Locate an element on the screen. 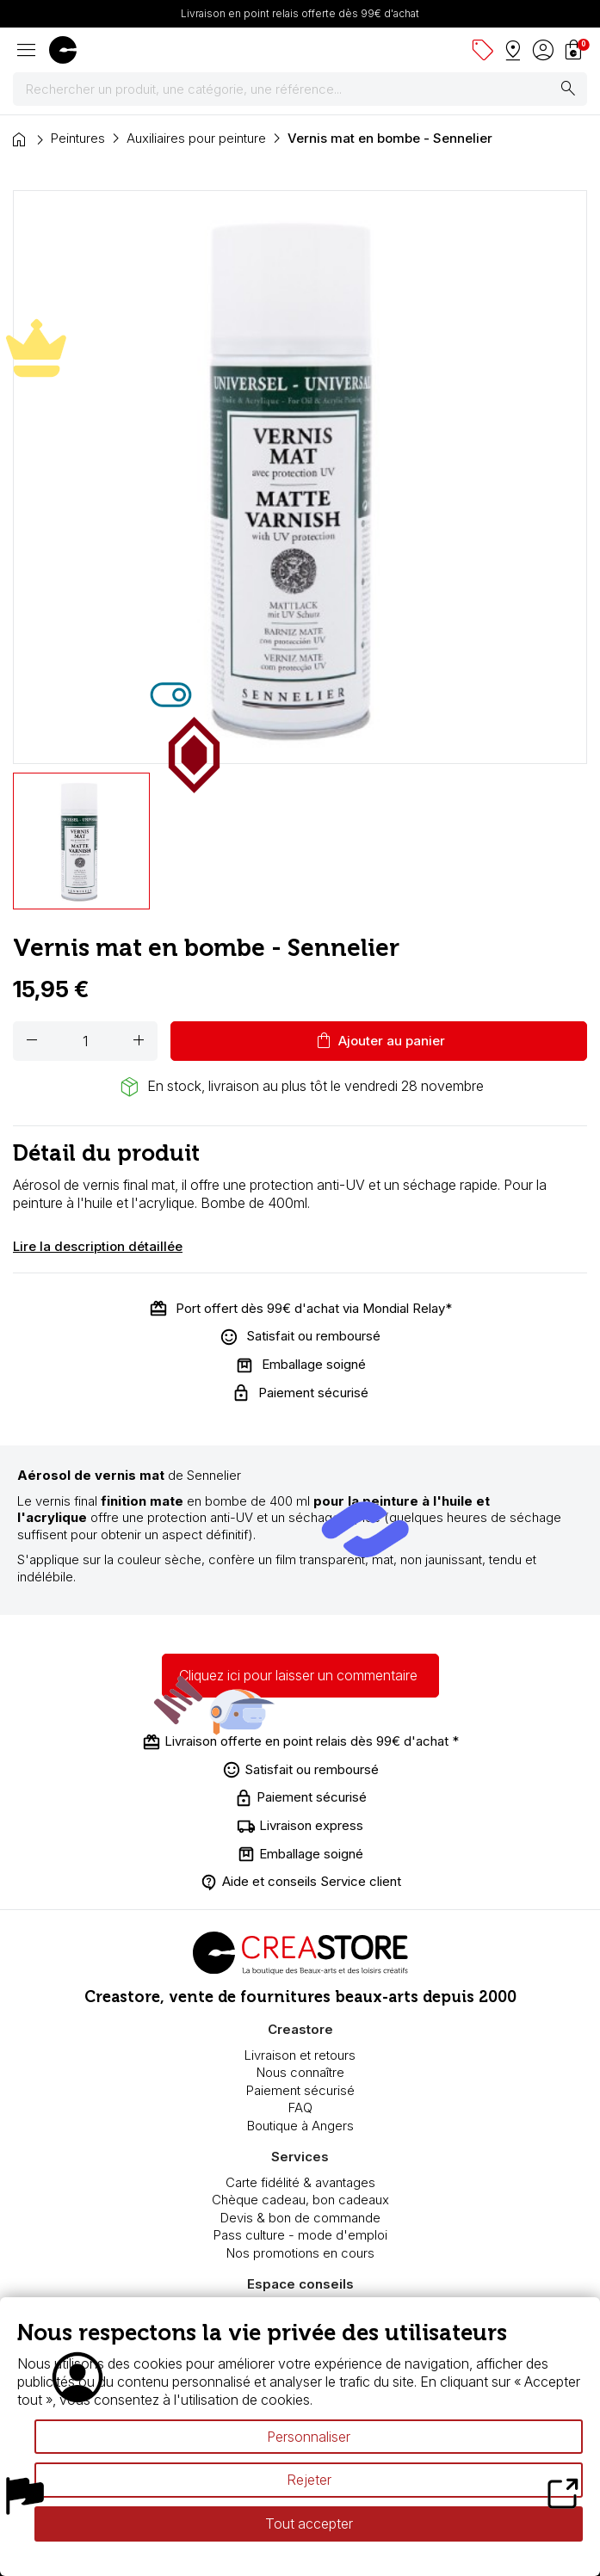 This screenshot has width=600, height=2576. discord early supporter badge is located at coordinates (242, 1712).